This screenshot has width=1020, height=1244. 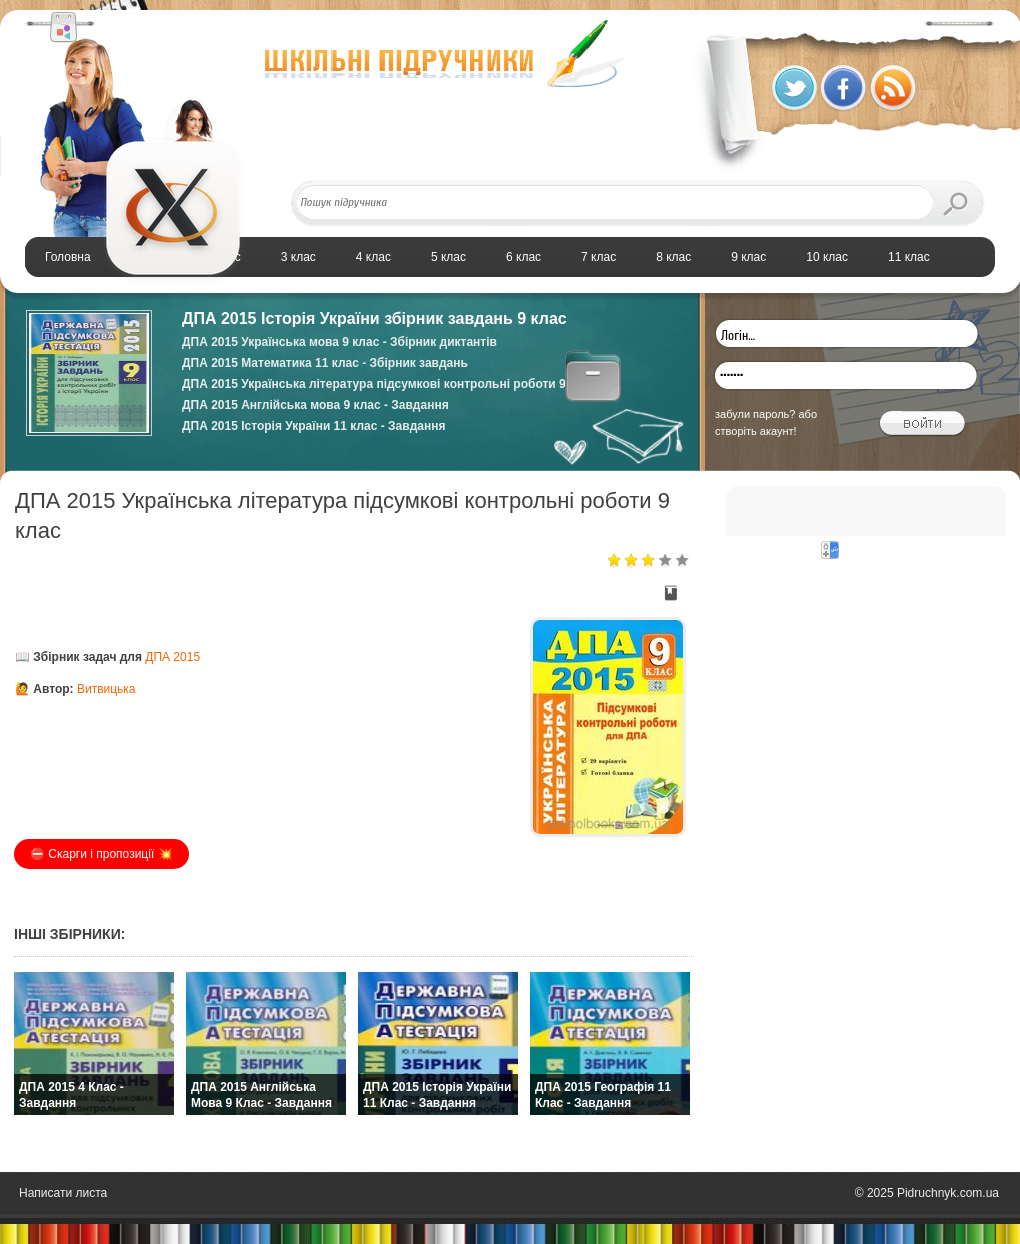 What do you see at coordinates (593, 376) in the screenshot?
I see `open the file manager application` at bounding box center [593, 376].